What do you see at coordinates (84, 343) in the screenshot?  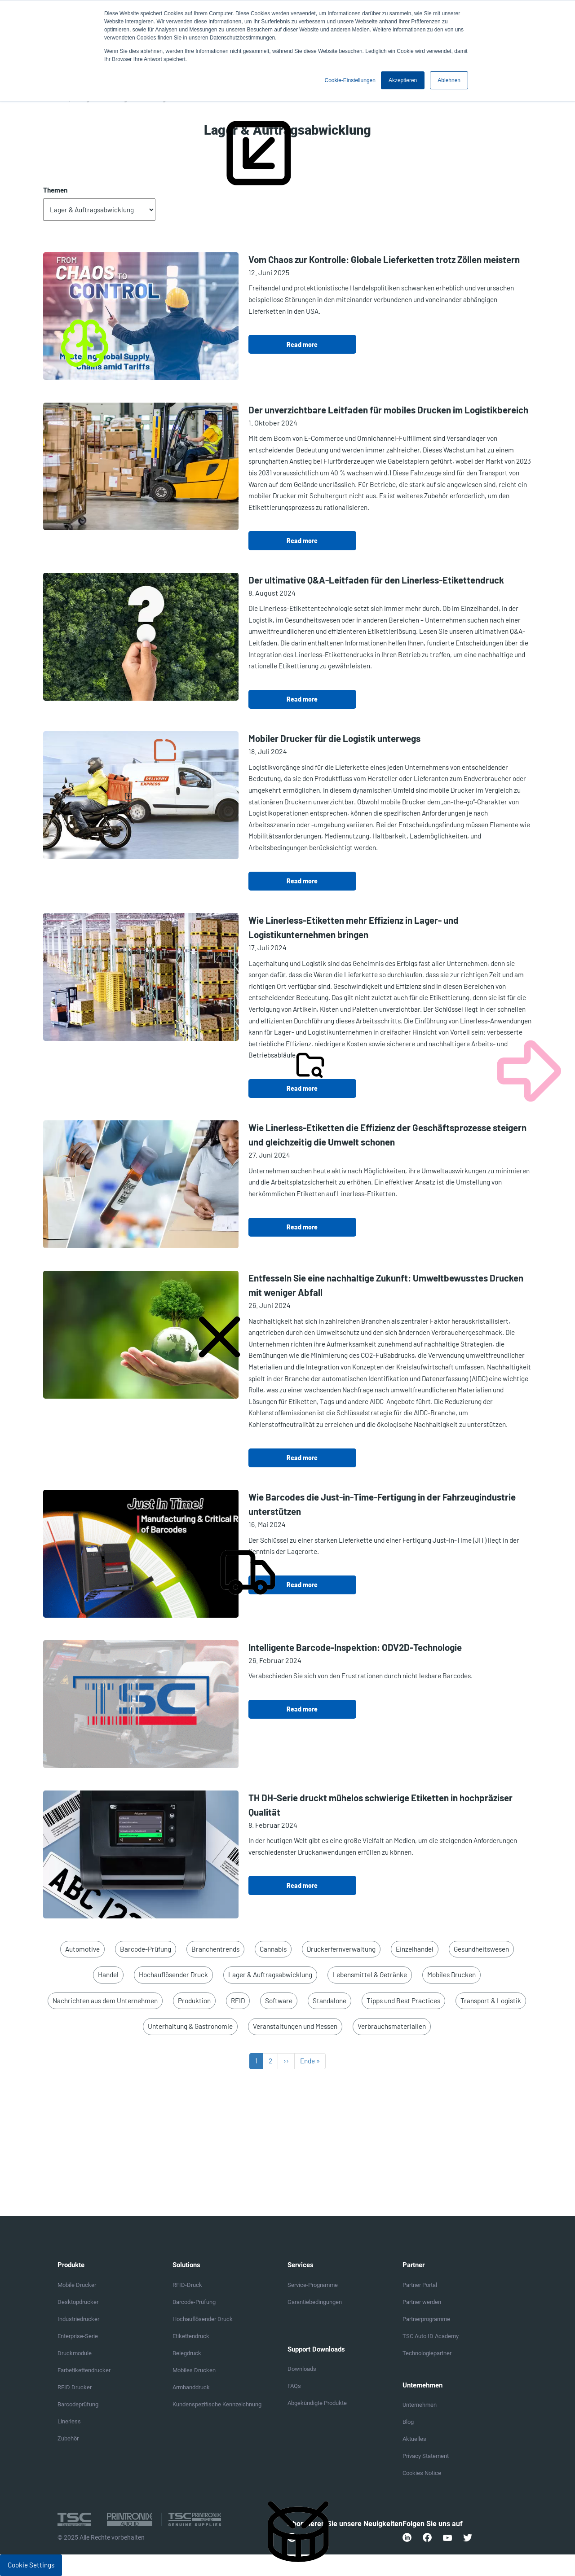 I see `access AI or smart features` at bounding box center [84, 343].